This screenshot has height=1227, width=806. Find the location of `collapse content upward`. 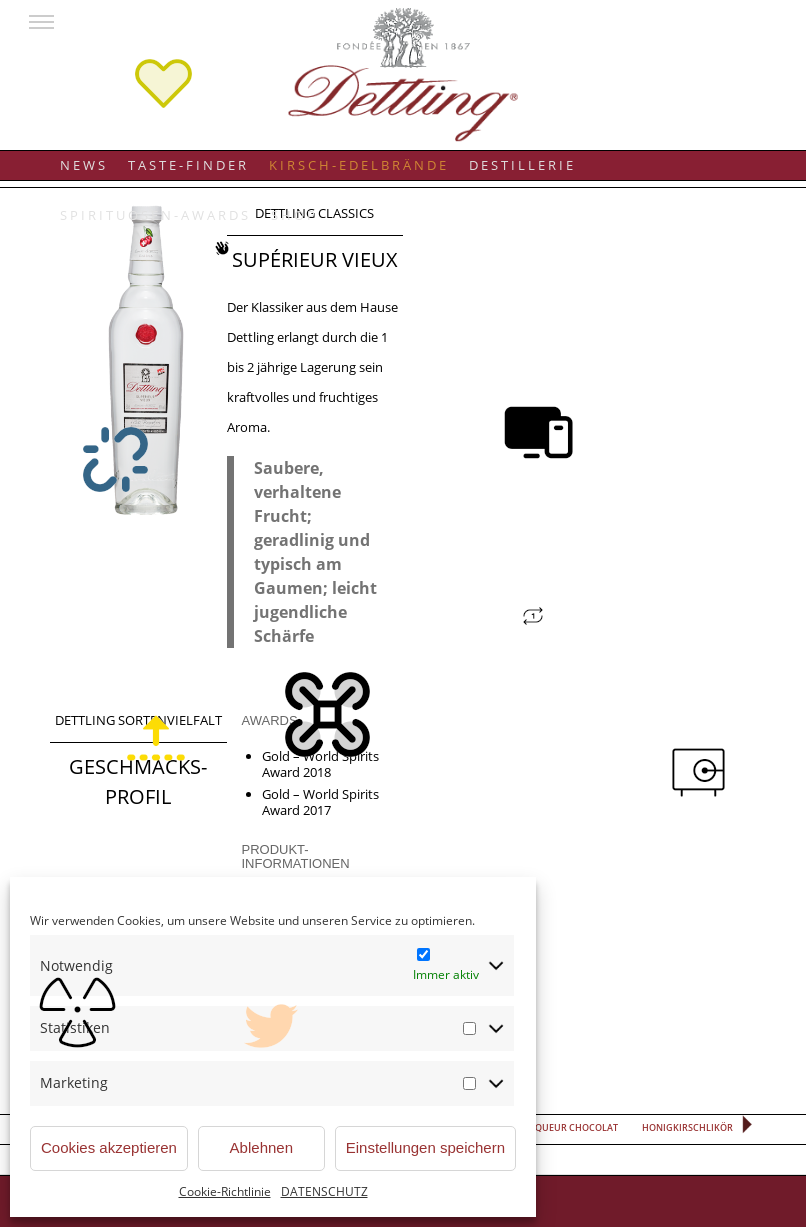

collapse content upward is located at coordinates (156, 742).